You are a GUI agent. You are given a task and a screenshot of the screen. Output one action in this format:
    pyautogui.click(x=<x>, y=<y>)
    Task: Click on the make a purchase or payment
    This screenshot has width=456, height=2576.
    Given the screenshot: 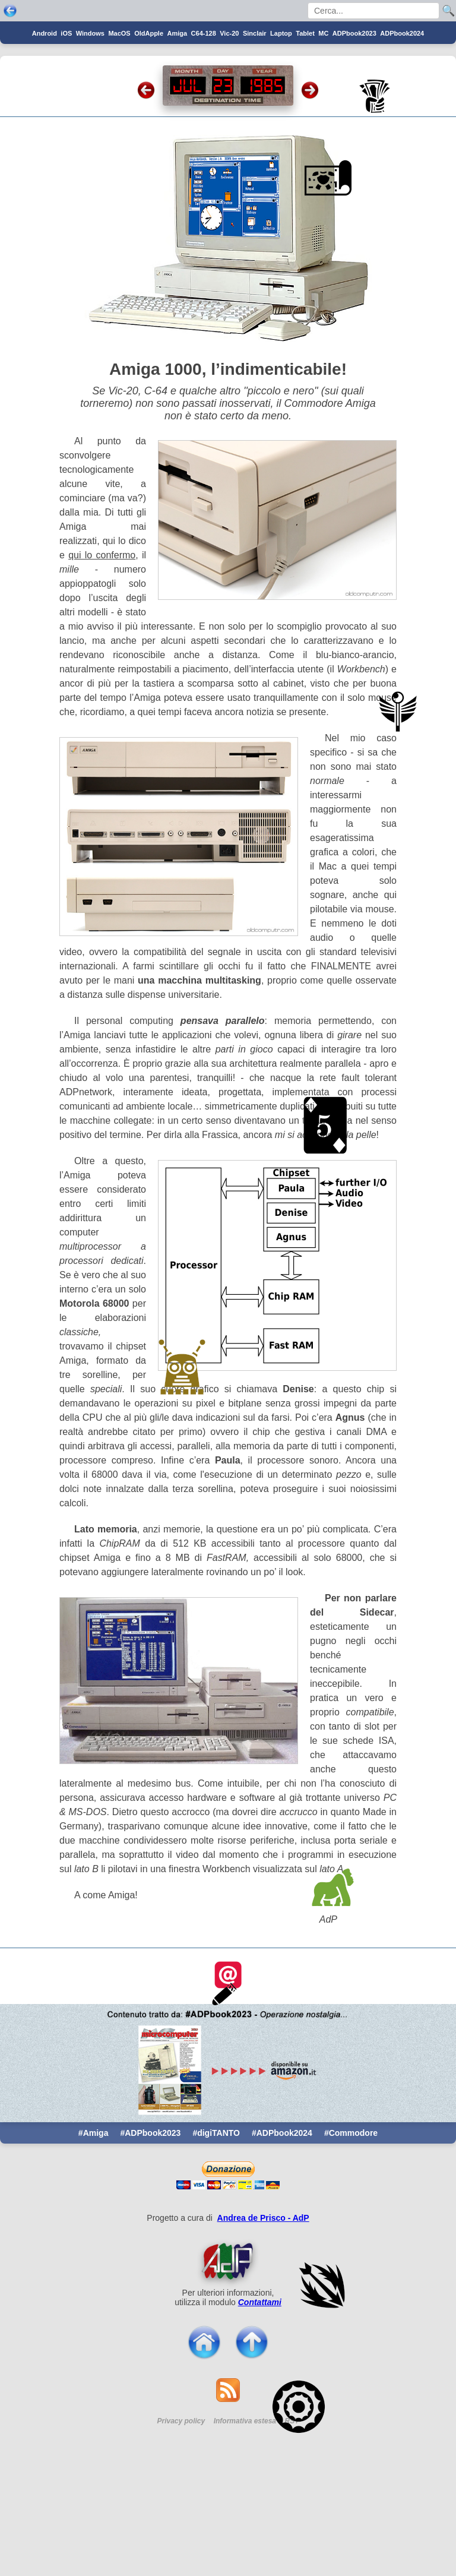 What is the action you would take?
    pyautogui.click(x=375, y=96)
    